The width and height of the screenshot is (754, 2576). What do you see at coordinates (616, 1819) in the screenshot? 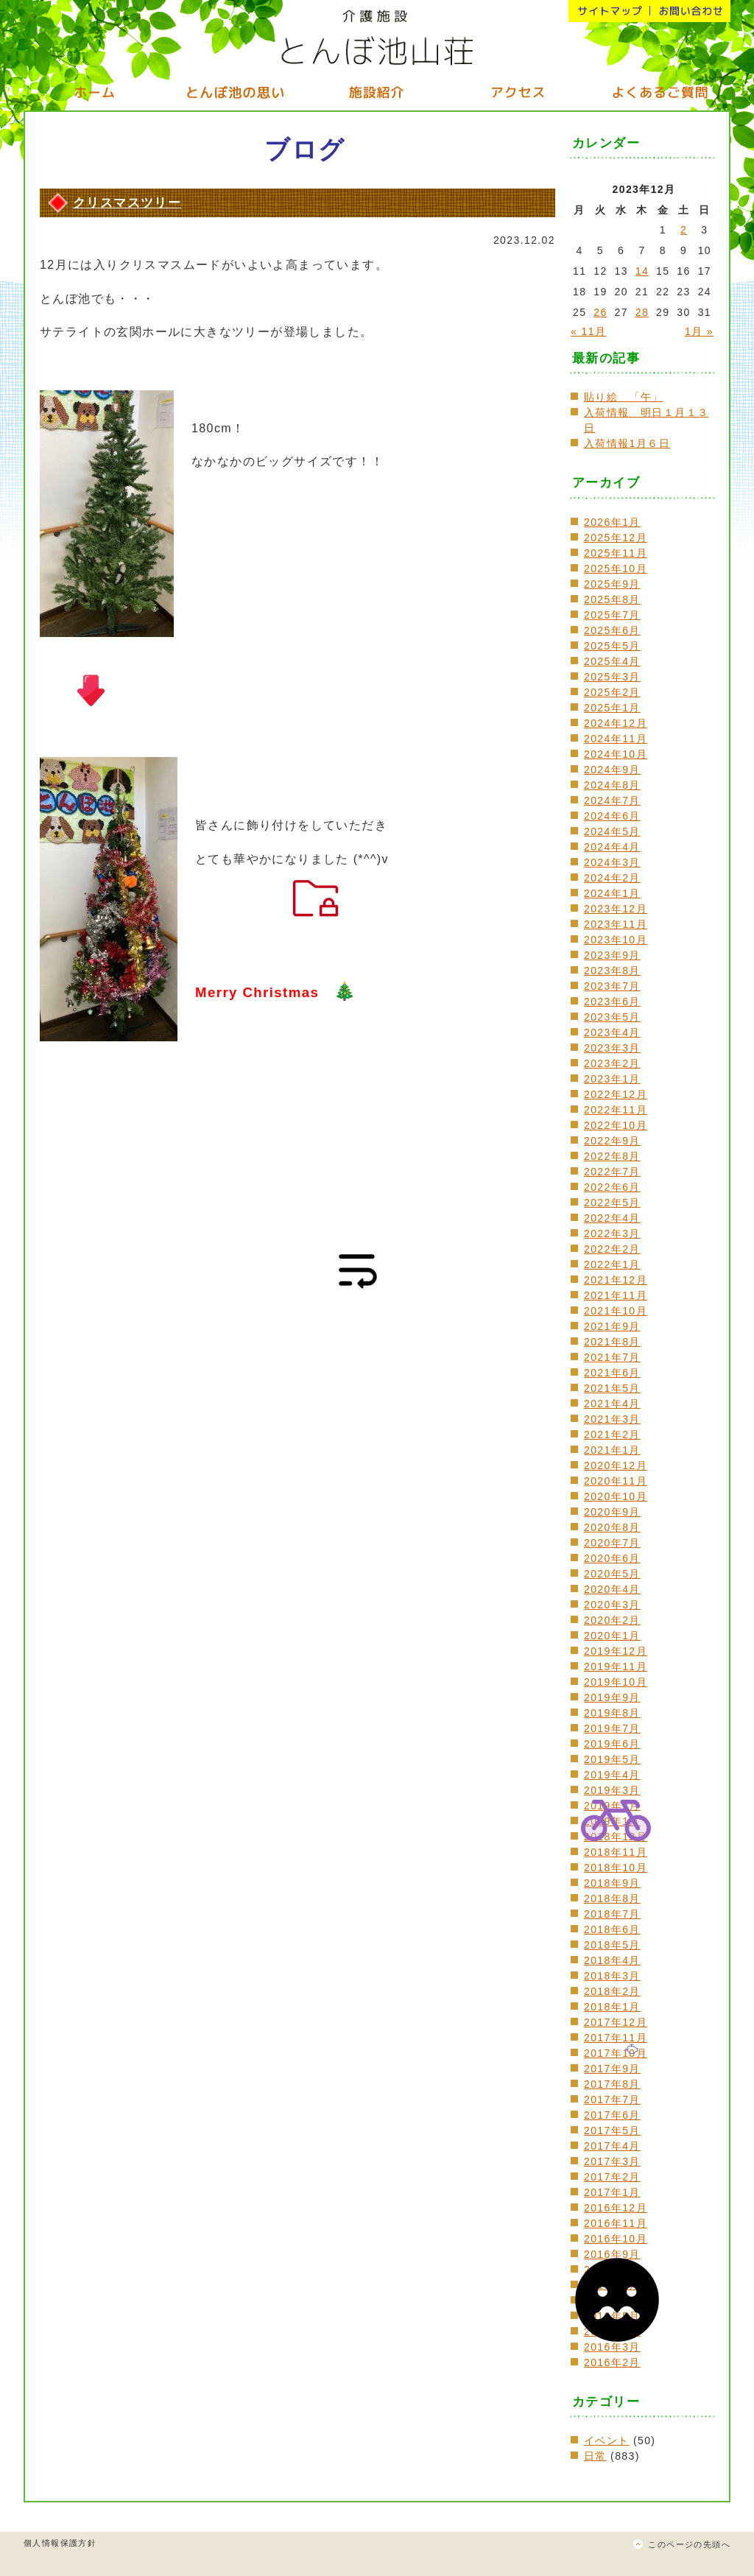
I see `access bike-sharing or cycling services` at bounding box center [616, 1819].